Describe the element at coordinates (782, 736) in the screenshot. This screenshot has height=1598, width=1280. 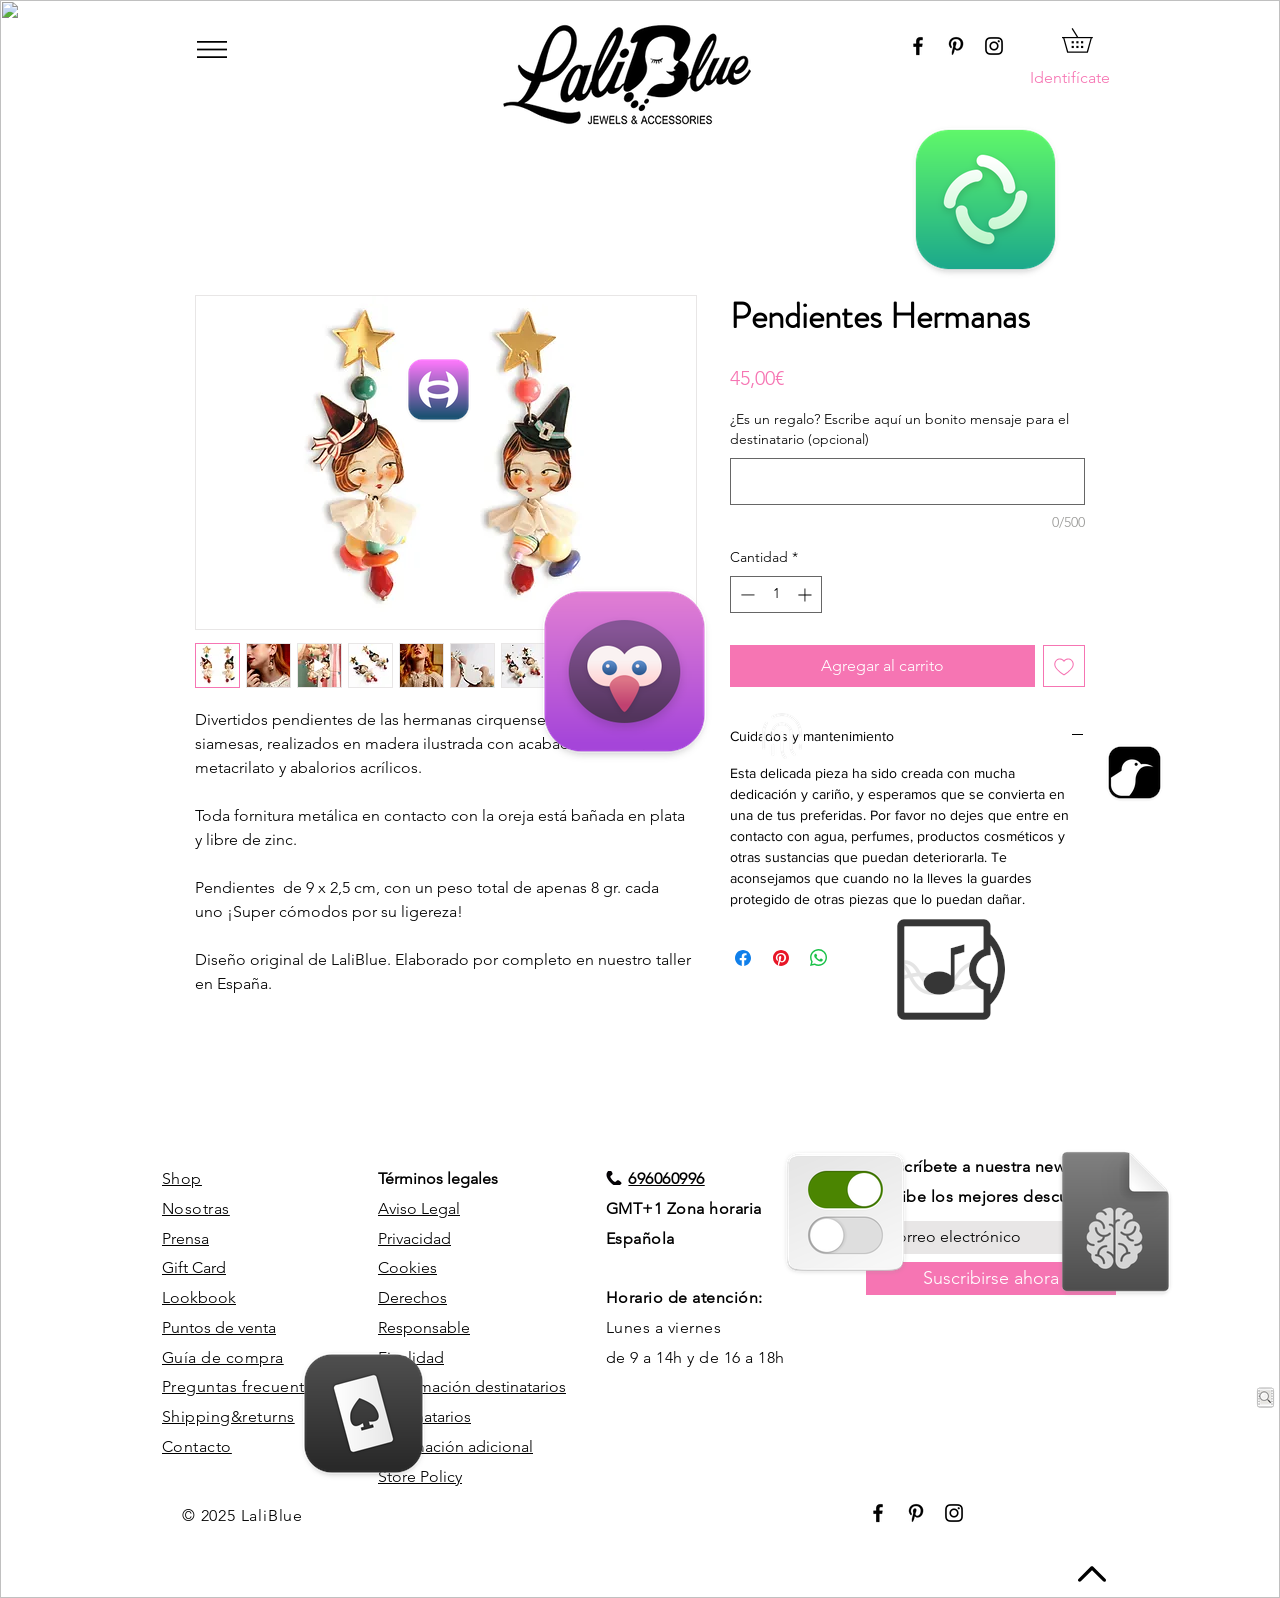
I see `authenticate using fingerprint recognition` at that location.